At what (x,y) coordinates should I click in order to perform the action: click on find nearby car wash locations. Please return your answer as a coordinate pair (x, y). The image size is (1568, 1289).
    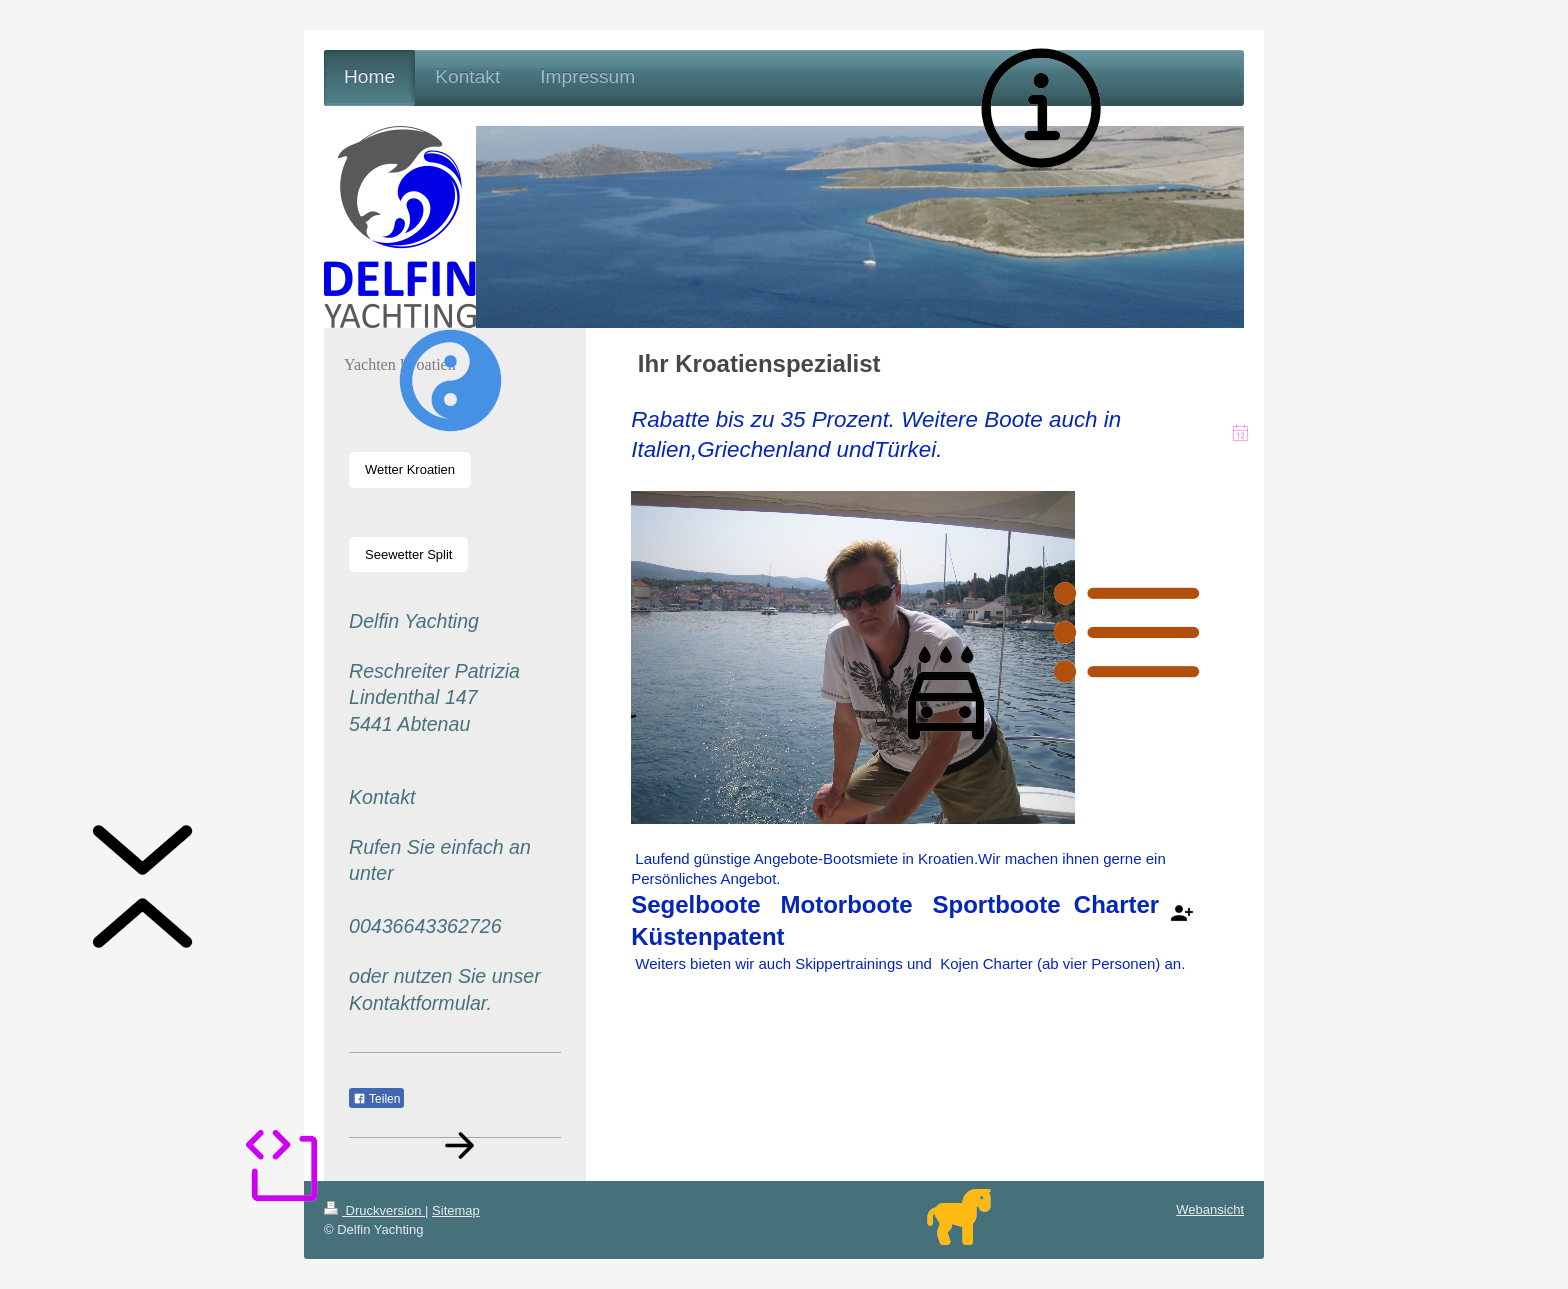
    Looking at the image, I should click on (946, 693).